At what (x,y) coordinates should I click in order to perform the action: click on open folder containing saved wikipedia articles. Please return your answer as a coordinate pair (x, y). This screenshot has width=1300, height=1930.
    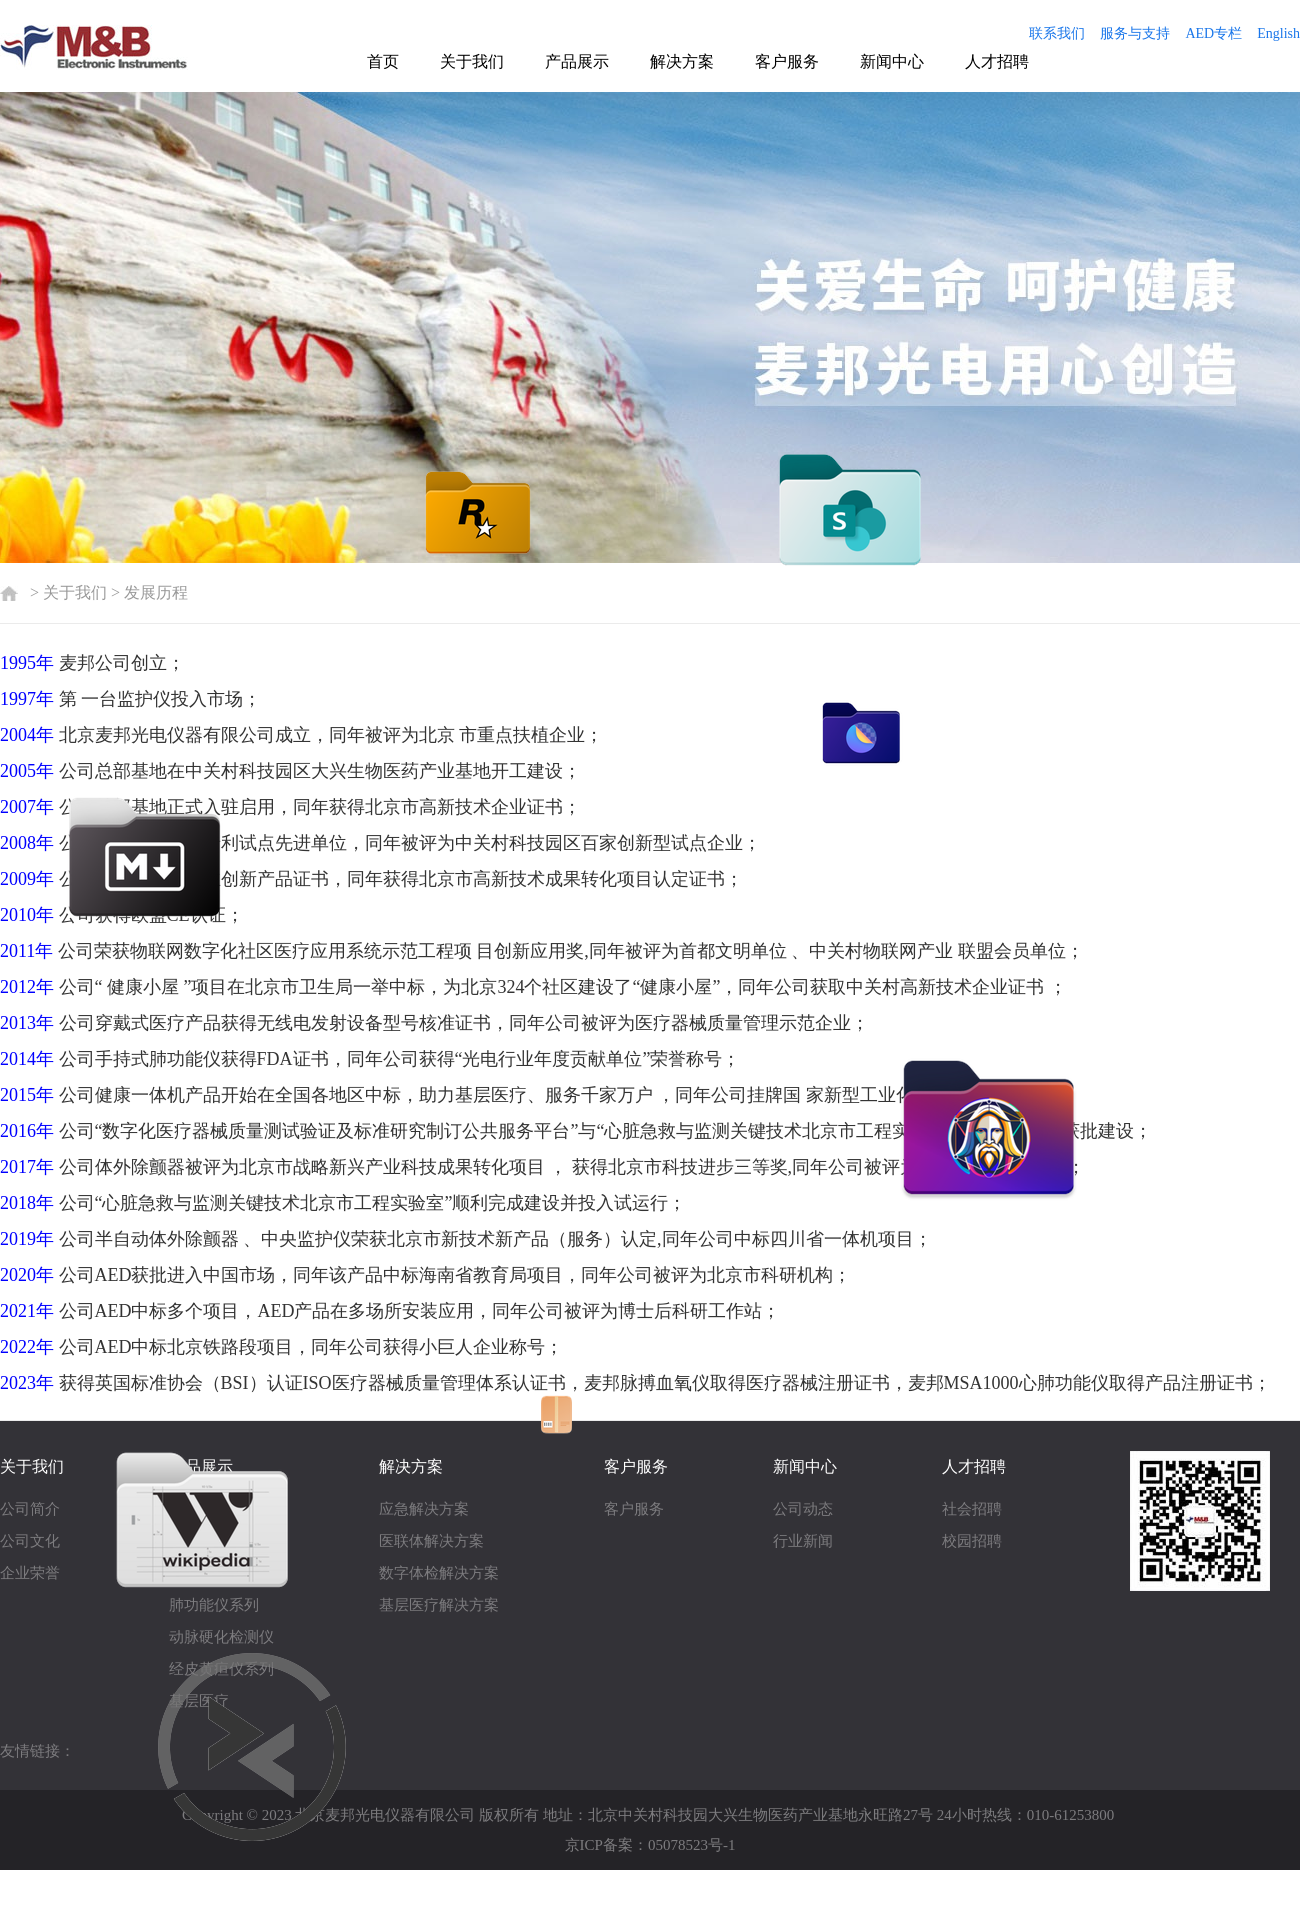
    Looking at the image, I should click on (201, 1524).